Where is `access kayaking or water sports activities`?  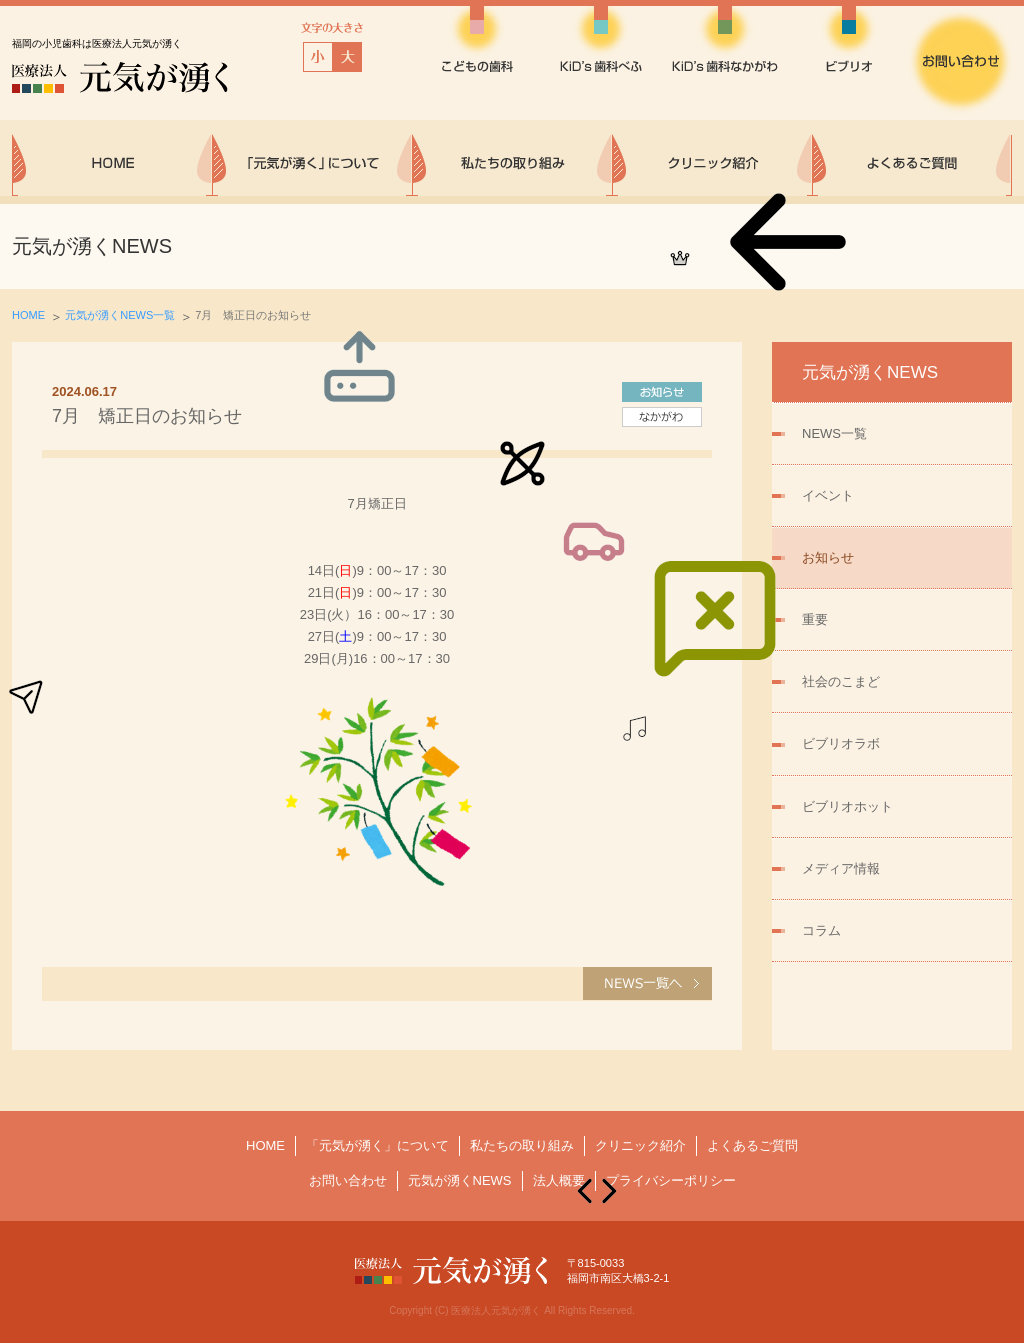
access kayaking or water sports activities is located at coordinates (522, 463).